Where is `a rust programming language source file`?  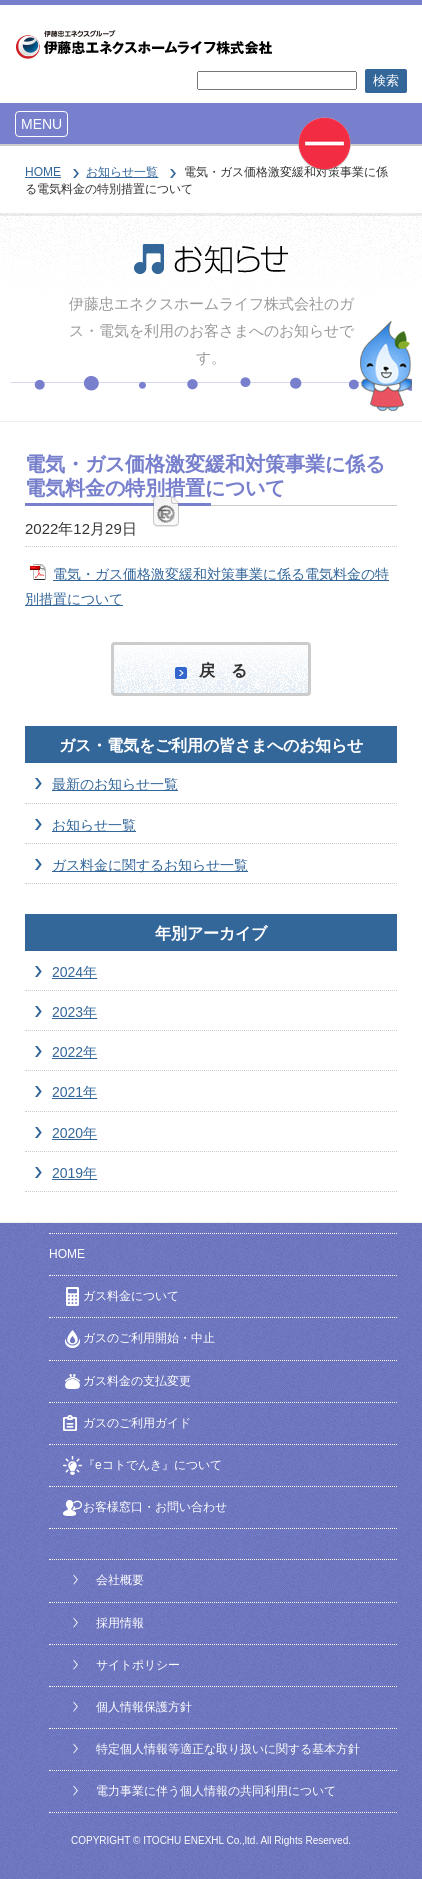
a rust programming language source file is located at coordinates (166, 511).